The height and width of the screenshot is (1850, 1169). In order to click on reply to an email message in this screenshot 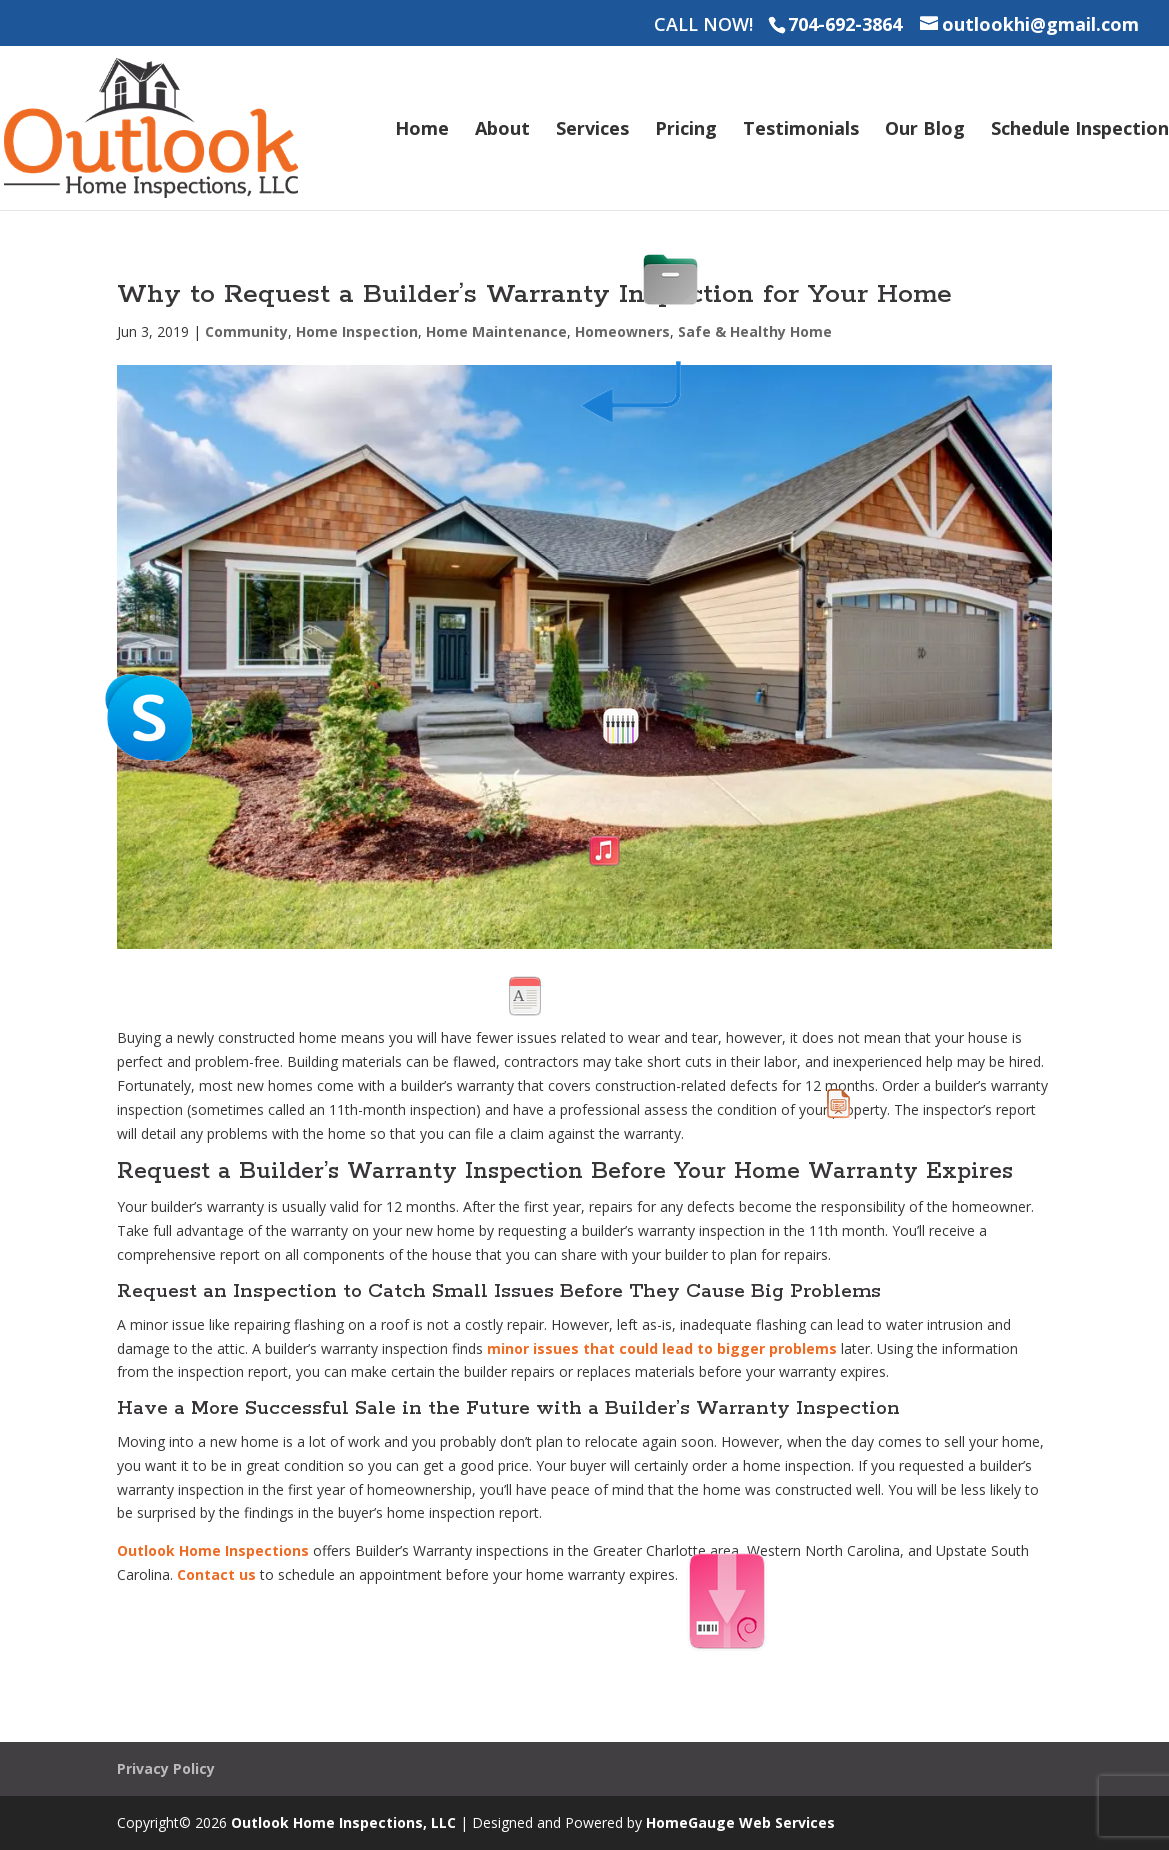, I will do `click(629, 391)`.